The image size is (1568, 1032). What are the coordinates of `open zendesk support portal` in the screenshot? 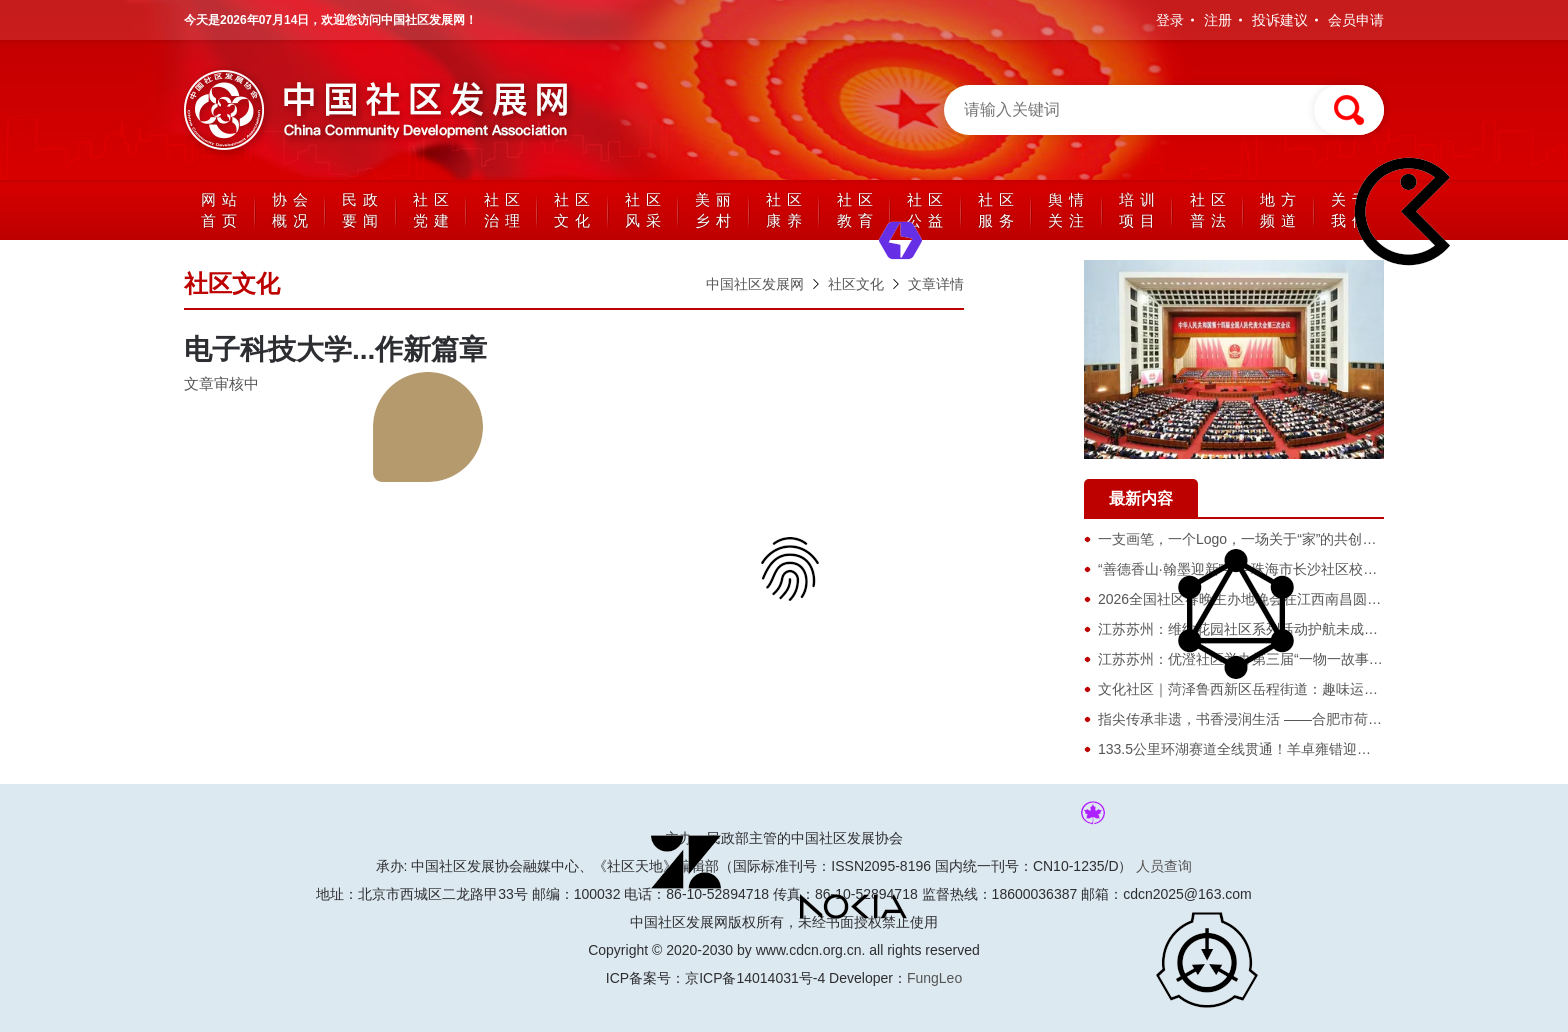 It's located at (686, 862).